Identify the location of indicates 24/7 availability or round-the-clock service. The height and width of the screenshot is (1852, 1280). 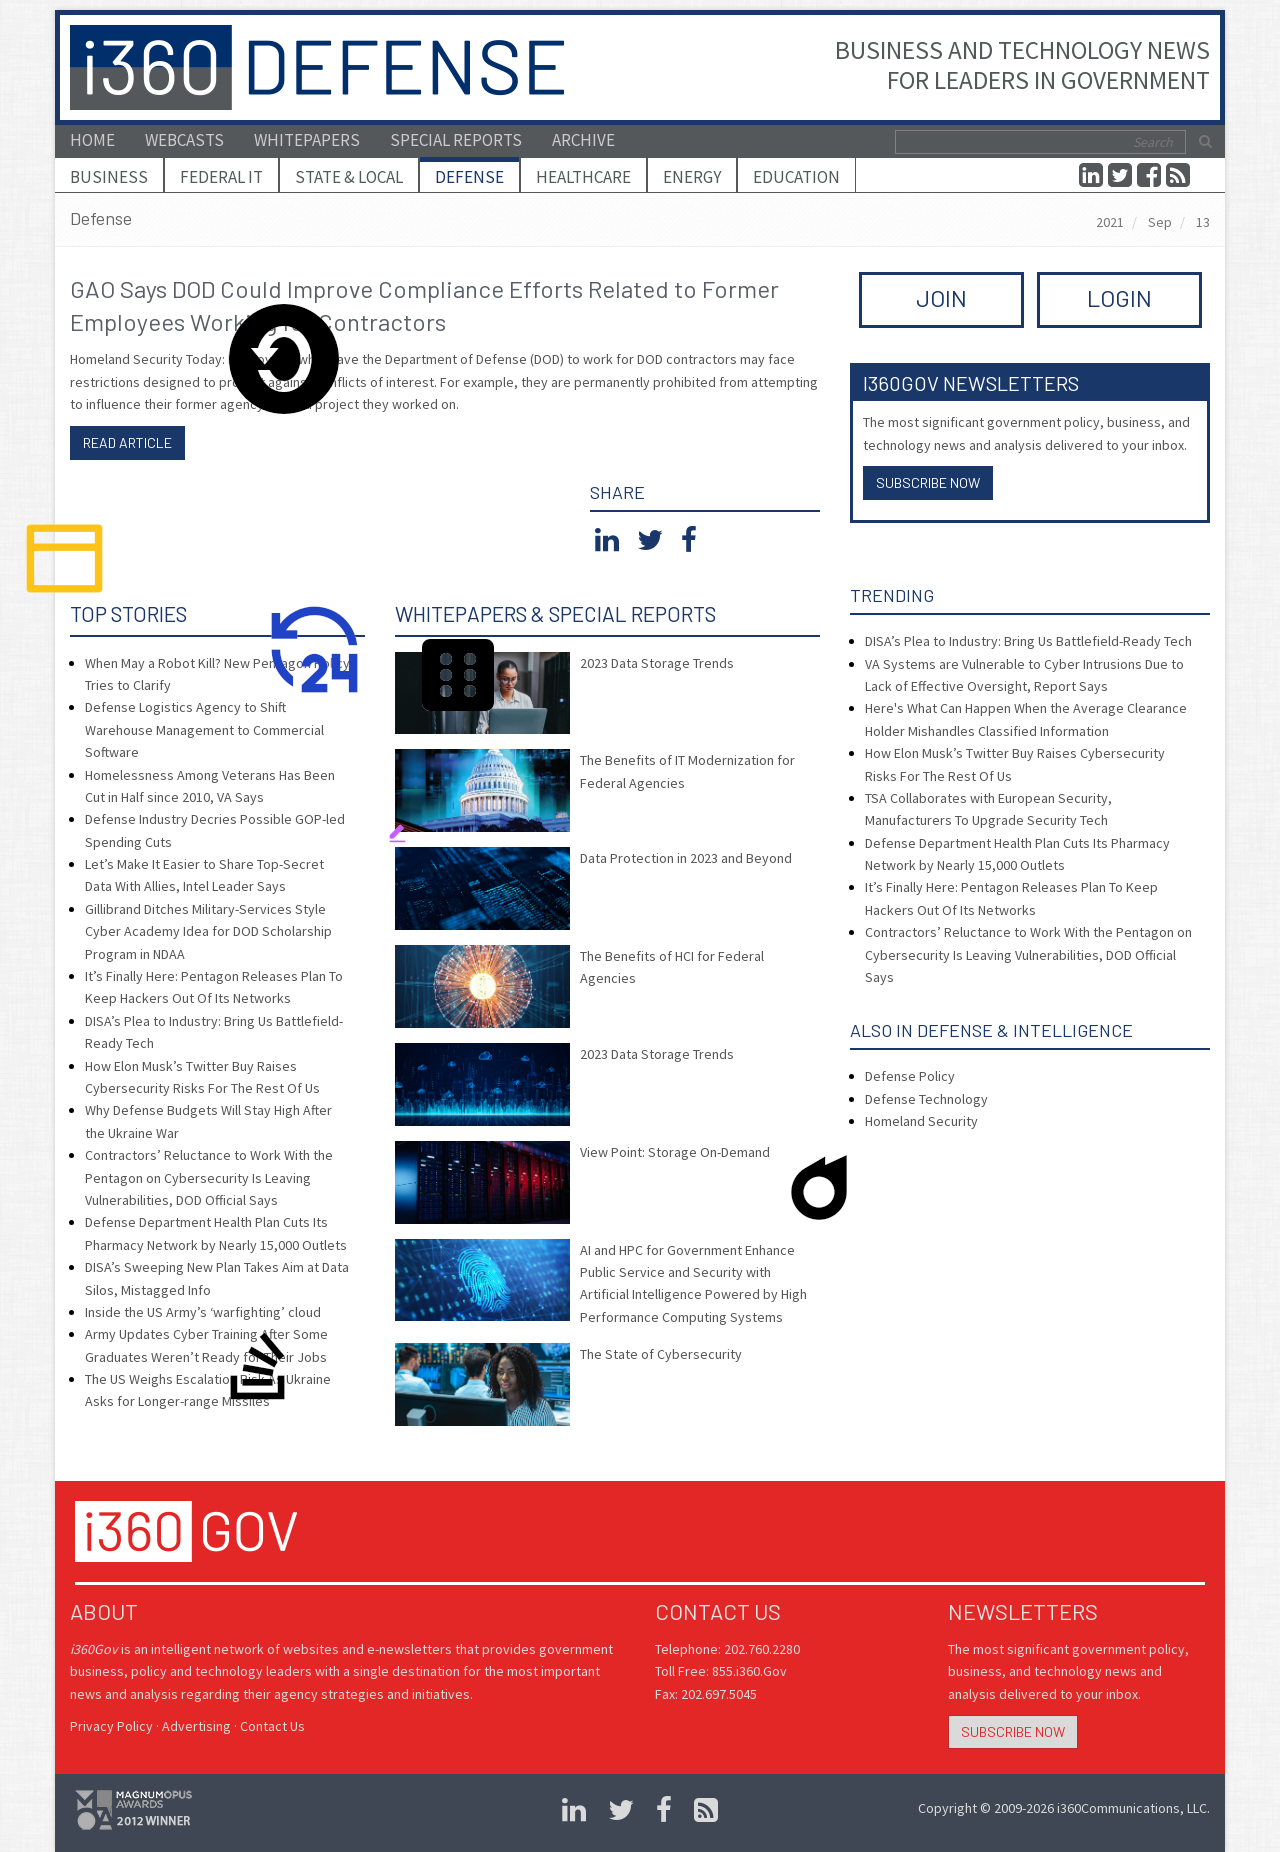
(314, 649).